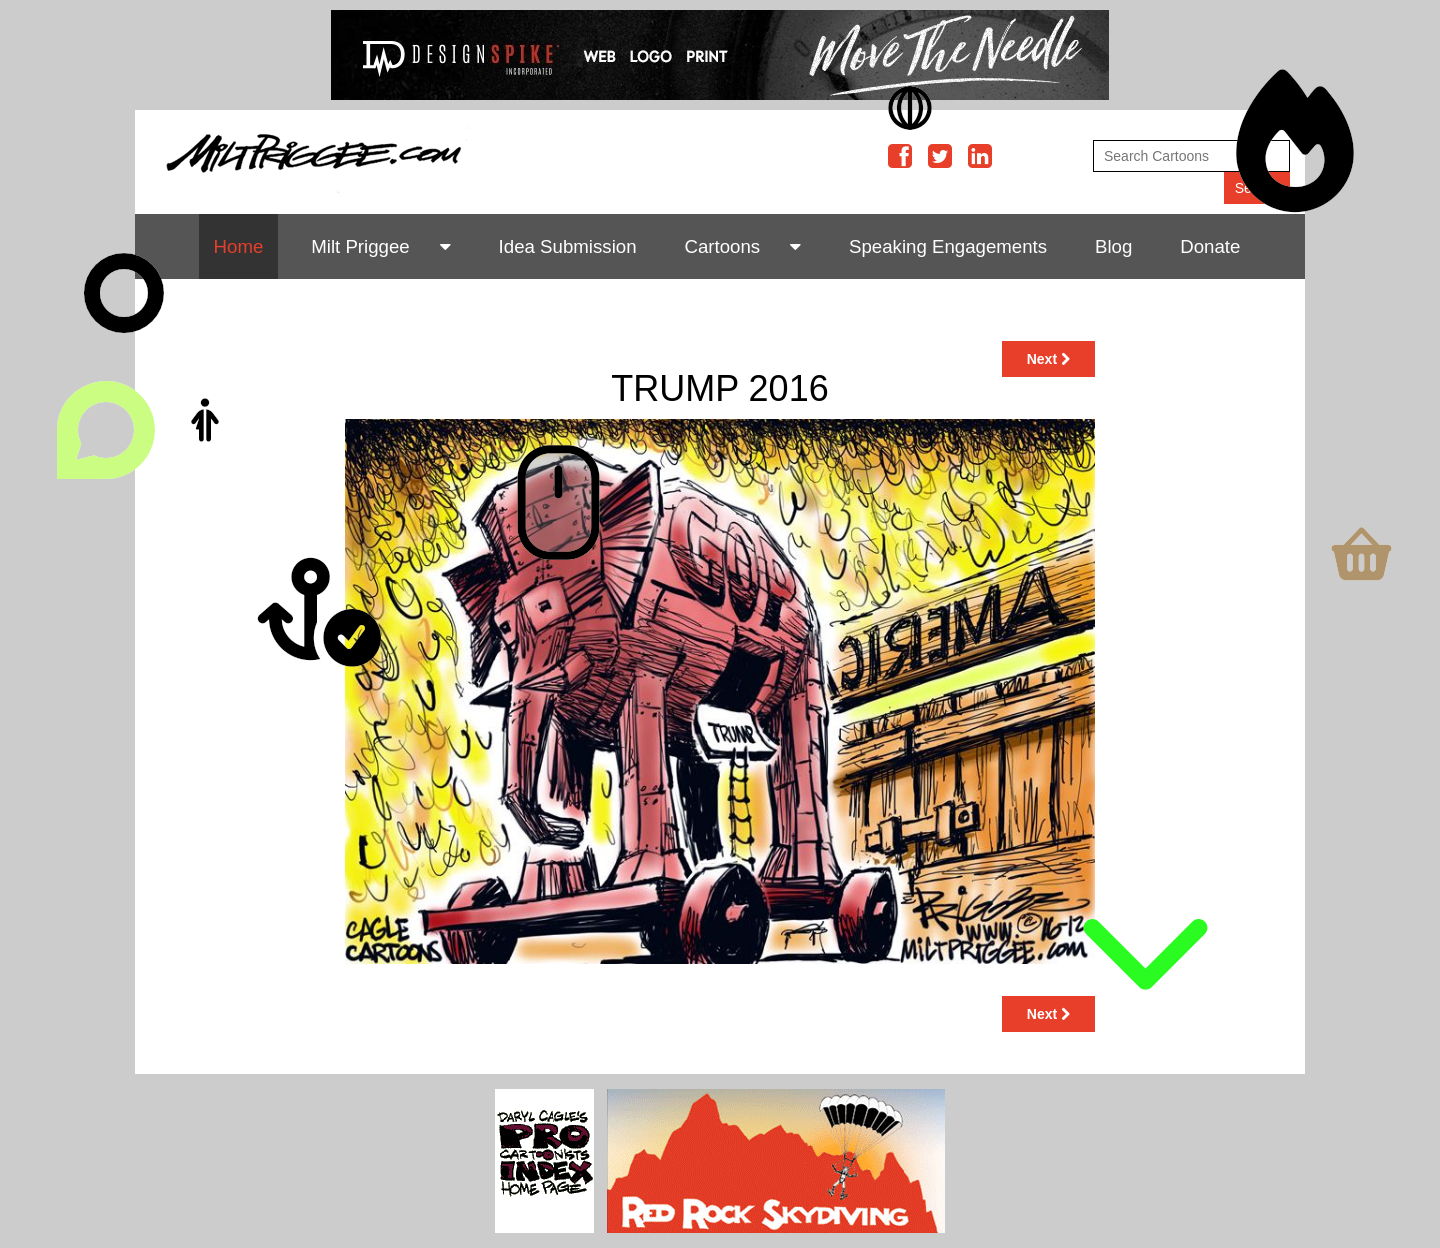 Image resolution: width=1440 pixels, height=1248 pixels. What do you see at coordinates (106, 430) in the screenshot?
I see `open Discourse forum` at bounding box center [106, 430].